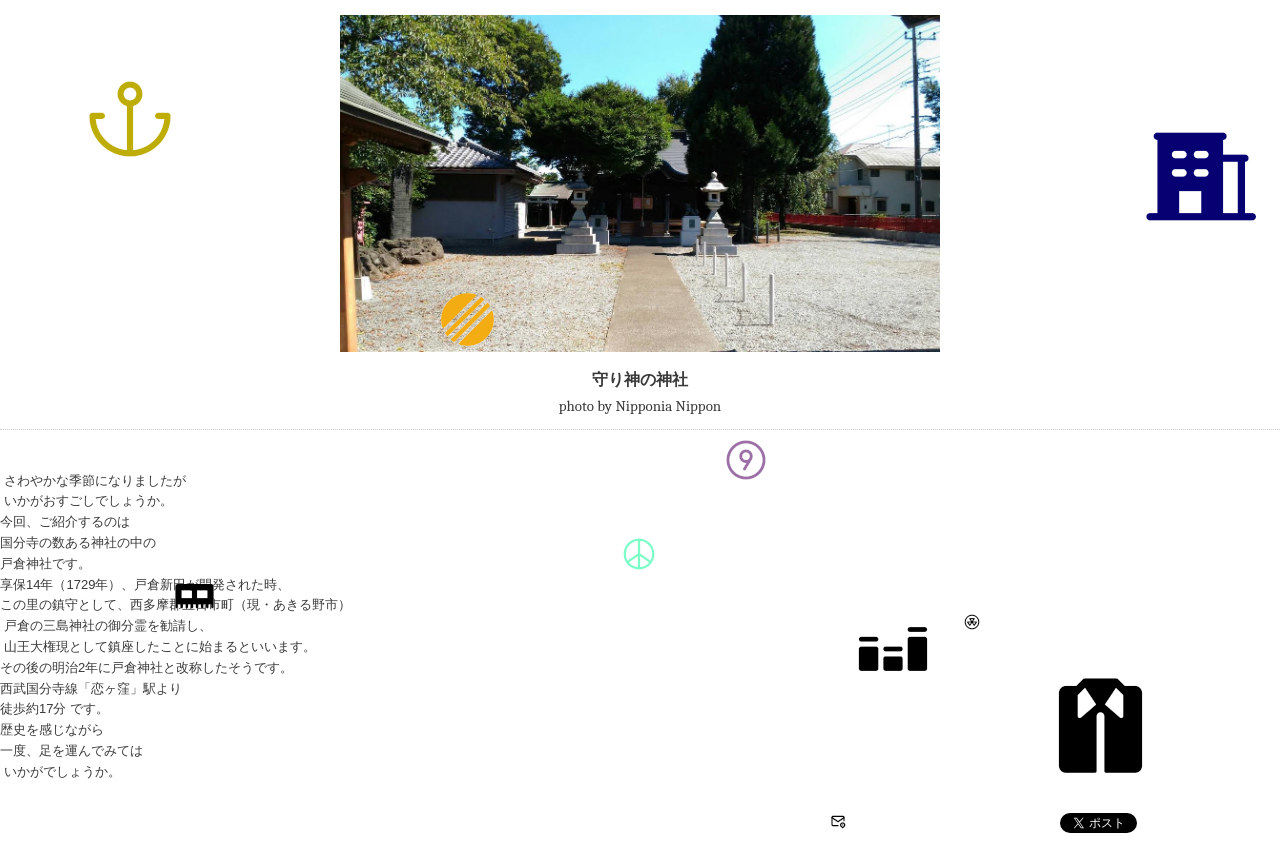 The width and height of the screenshot is (1280, 851). I want to click on view device memory or RAM usage, so click(194, 595).